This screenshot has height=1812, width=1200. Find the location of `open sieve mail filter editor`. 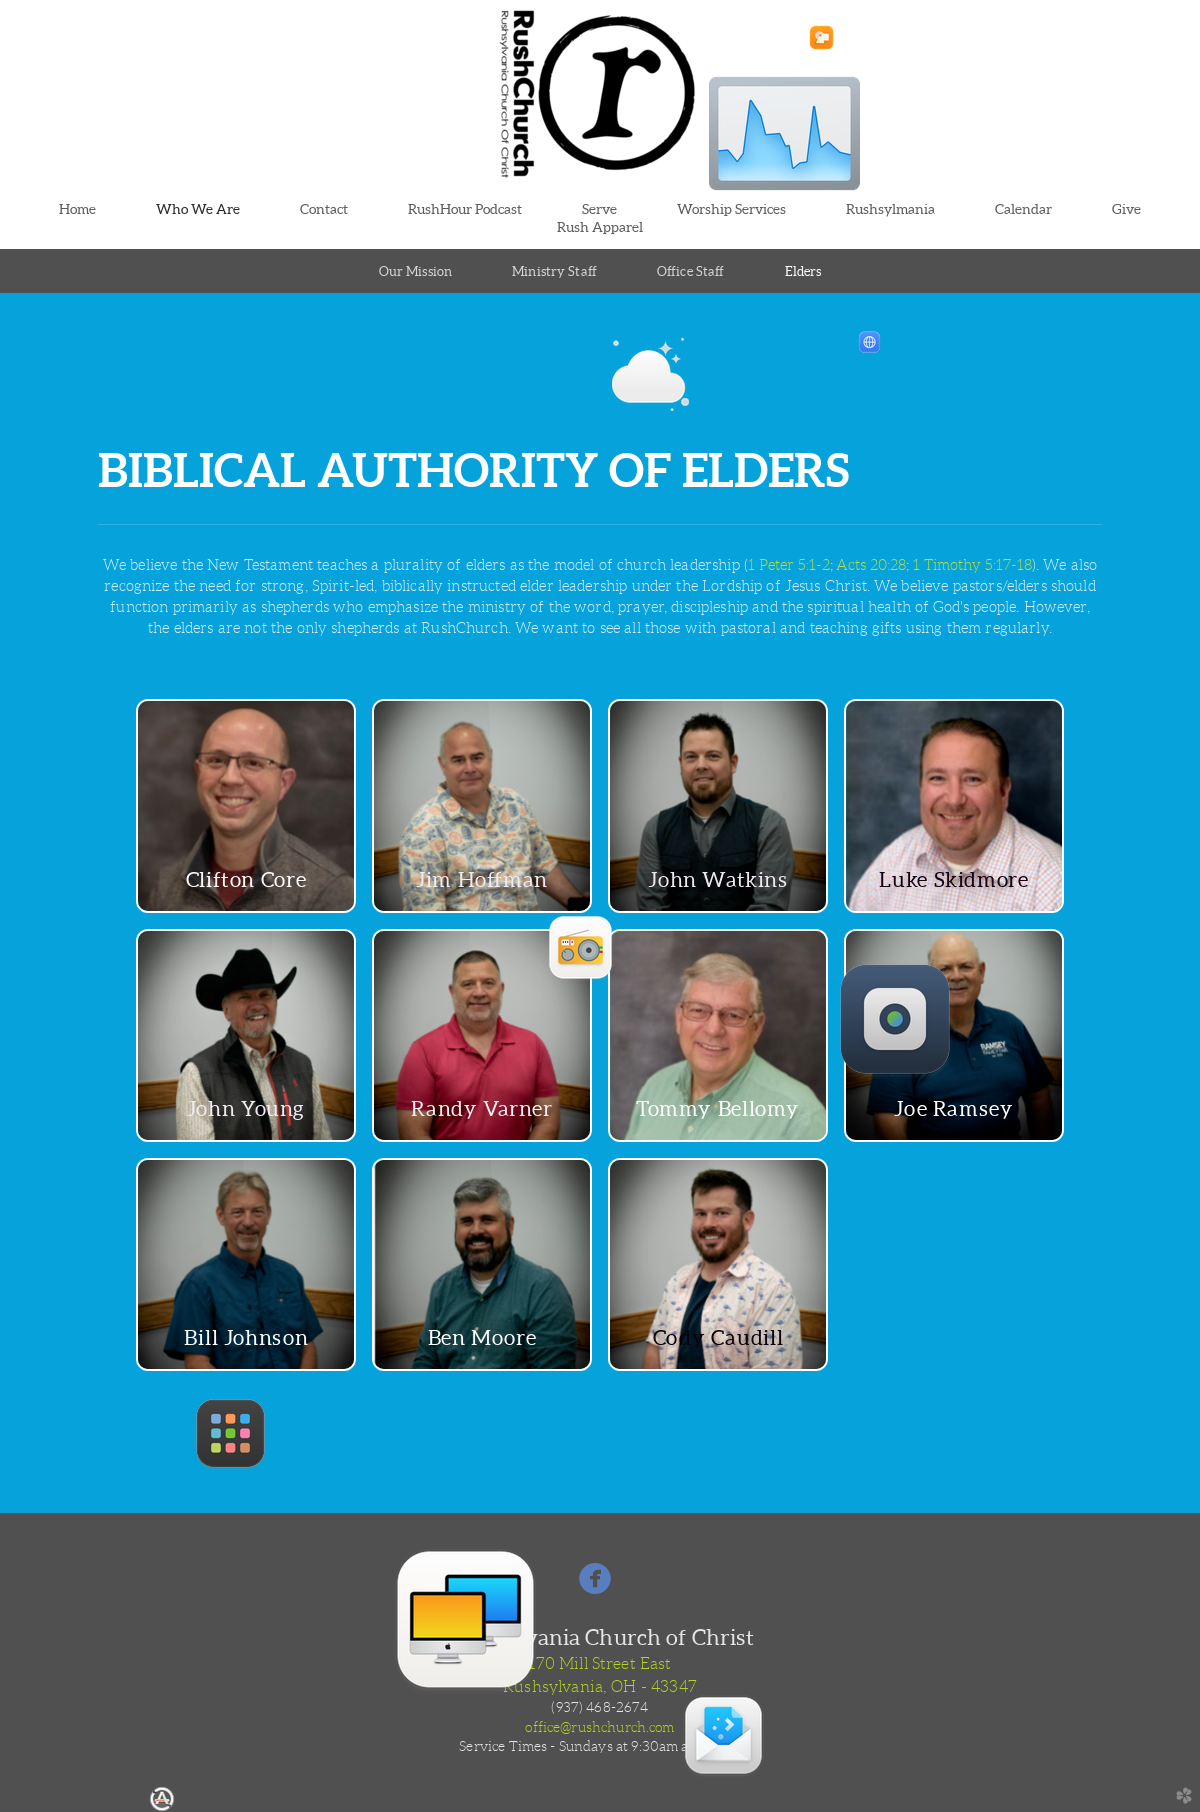

open sieve mail filter editor is located at coordinates (723, 1735).